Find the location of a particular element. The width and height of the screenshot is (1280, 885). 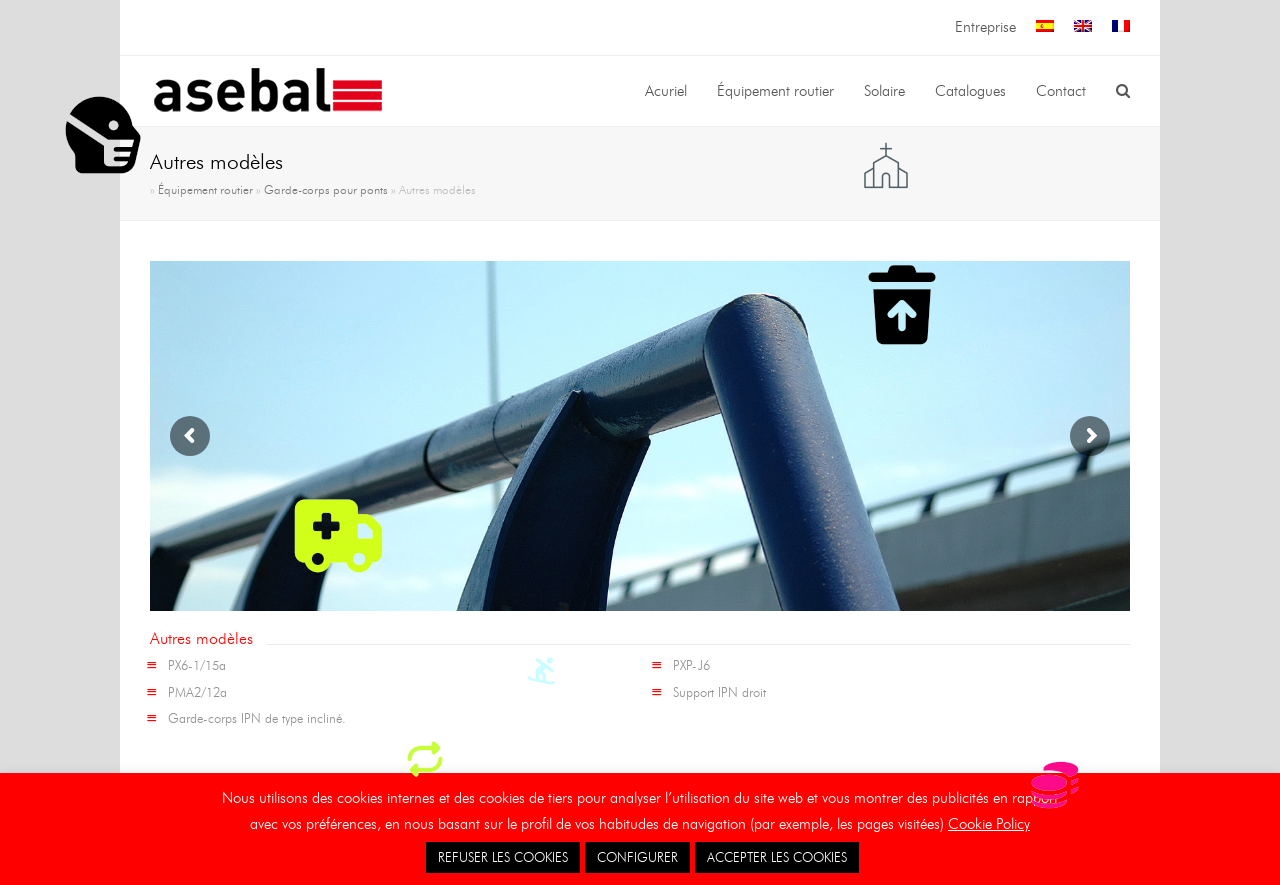

view nearby churches or places of worship is located at coordinates (886, 168).